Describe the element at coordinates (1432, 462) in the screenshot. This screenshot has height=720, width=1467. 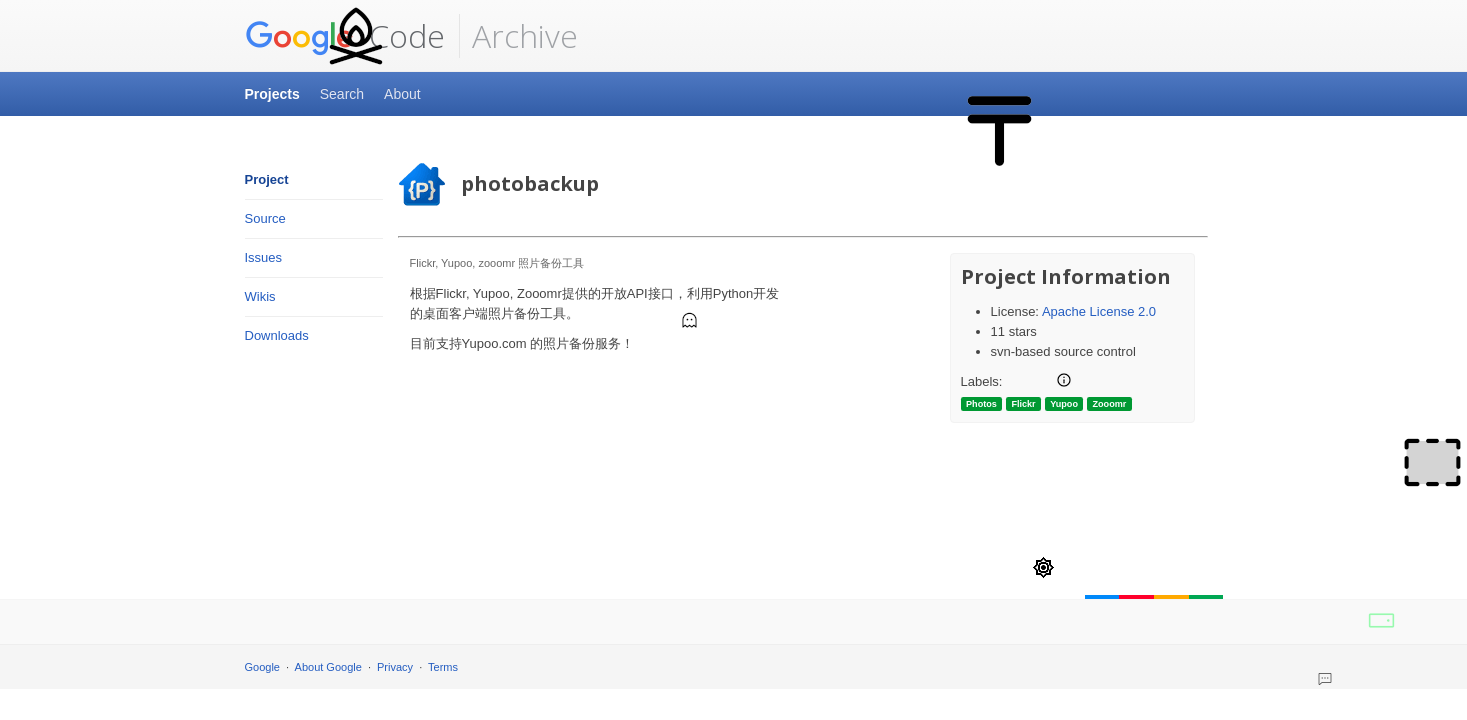
I see `select or crop a region` at that location.